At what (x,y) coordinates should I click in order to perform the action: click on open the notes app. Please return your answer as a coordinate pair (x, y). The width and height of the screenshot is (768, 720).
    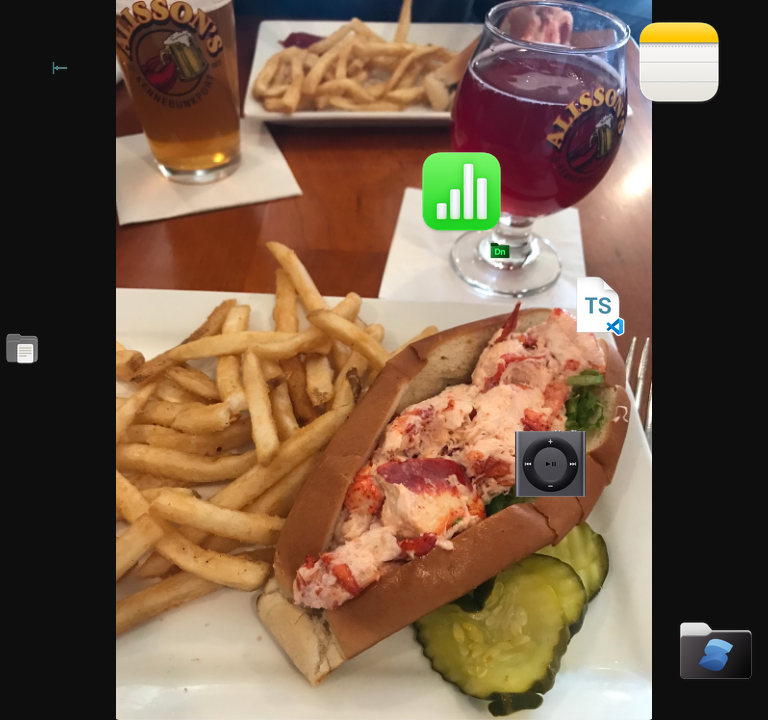
    Looking at the image, I should click on (679, 62).